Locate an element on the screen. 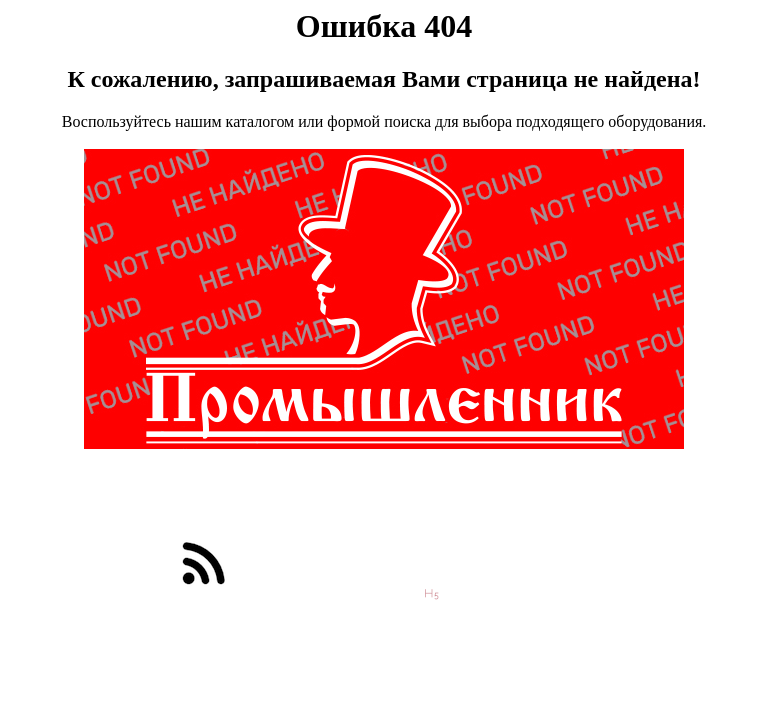  format text as heading level 5 is located at coordinates (431, 594).